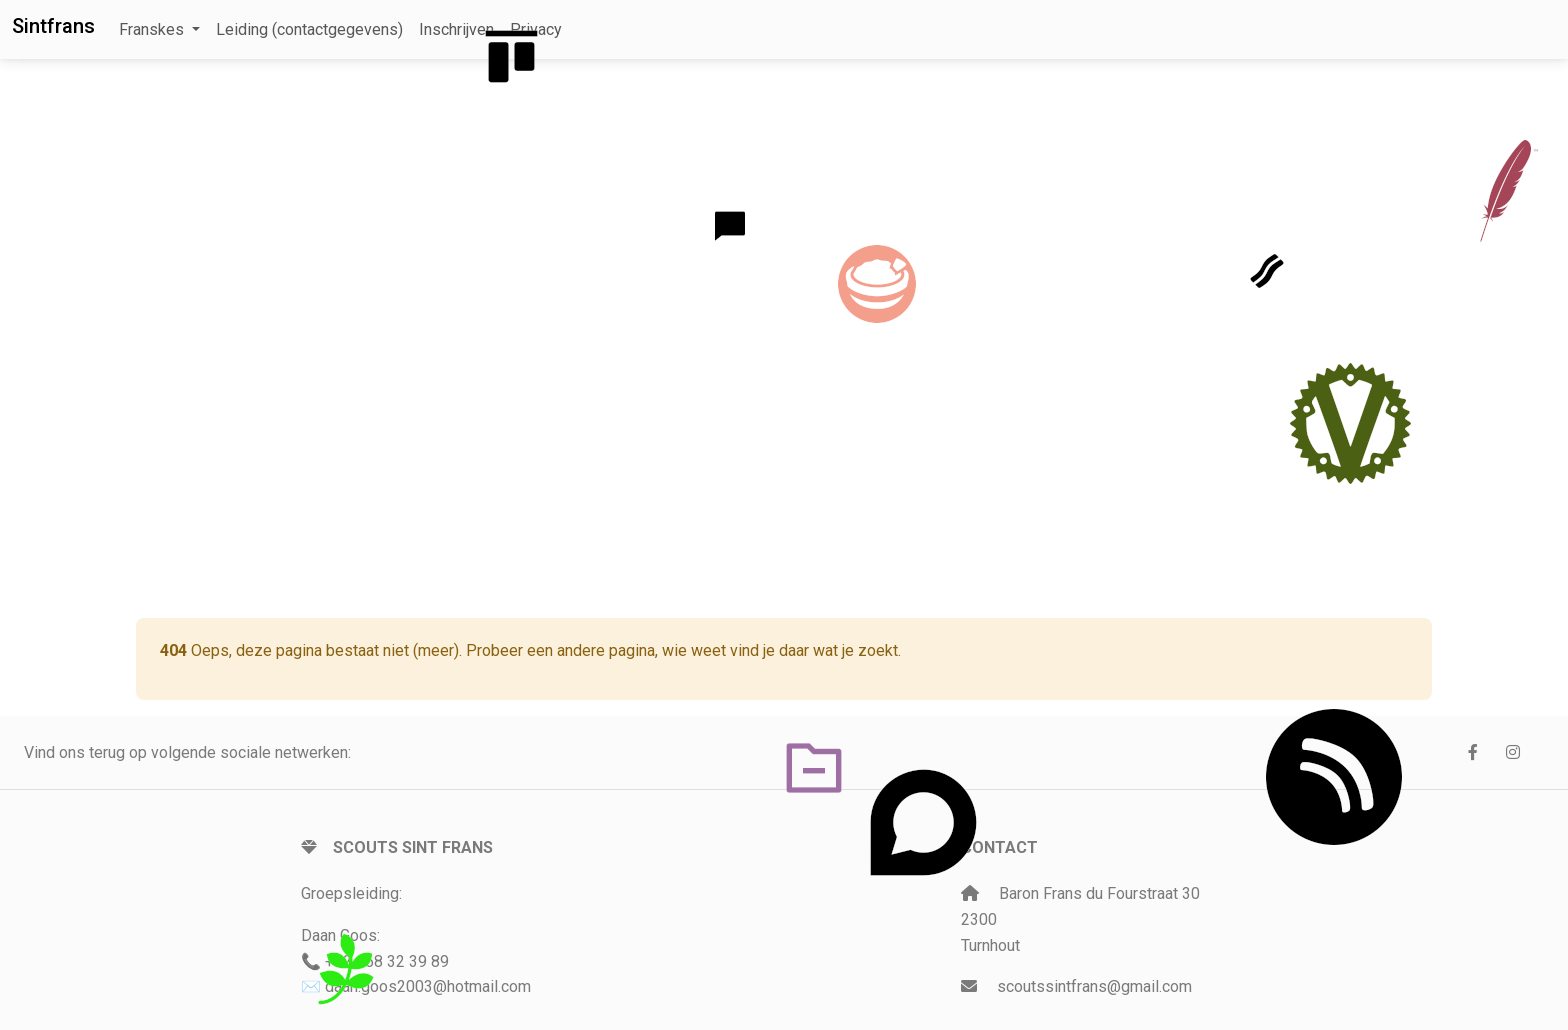 The width and height of the screenshot is (1568, 1030). What do you see at coordinates (1334, 777) in the screenshot?
I see `visit hearthis.at music streaming platform` at bounding box center [1334, 777].